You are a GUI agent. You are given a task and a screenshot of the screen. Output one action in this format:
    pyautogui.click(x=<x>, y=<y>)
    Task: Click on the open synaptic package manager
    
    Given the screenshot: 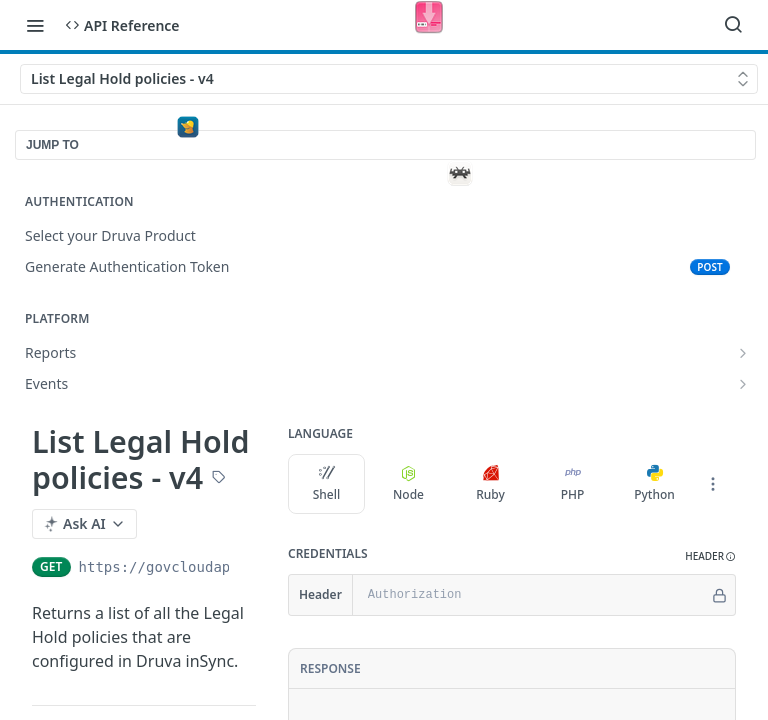 What is the action you would take?
    pyautogui.click(x=429, y=17)
    